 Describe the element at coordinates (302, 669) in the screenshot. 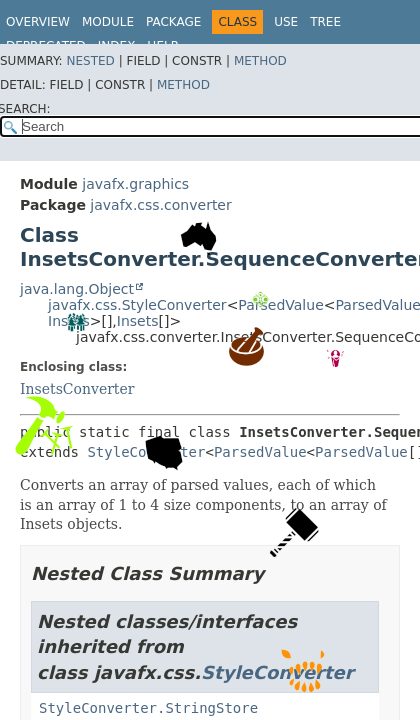

I see `indicates a dangerous creature or enemy type` at that location.